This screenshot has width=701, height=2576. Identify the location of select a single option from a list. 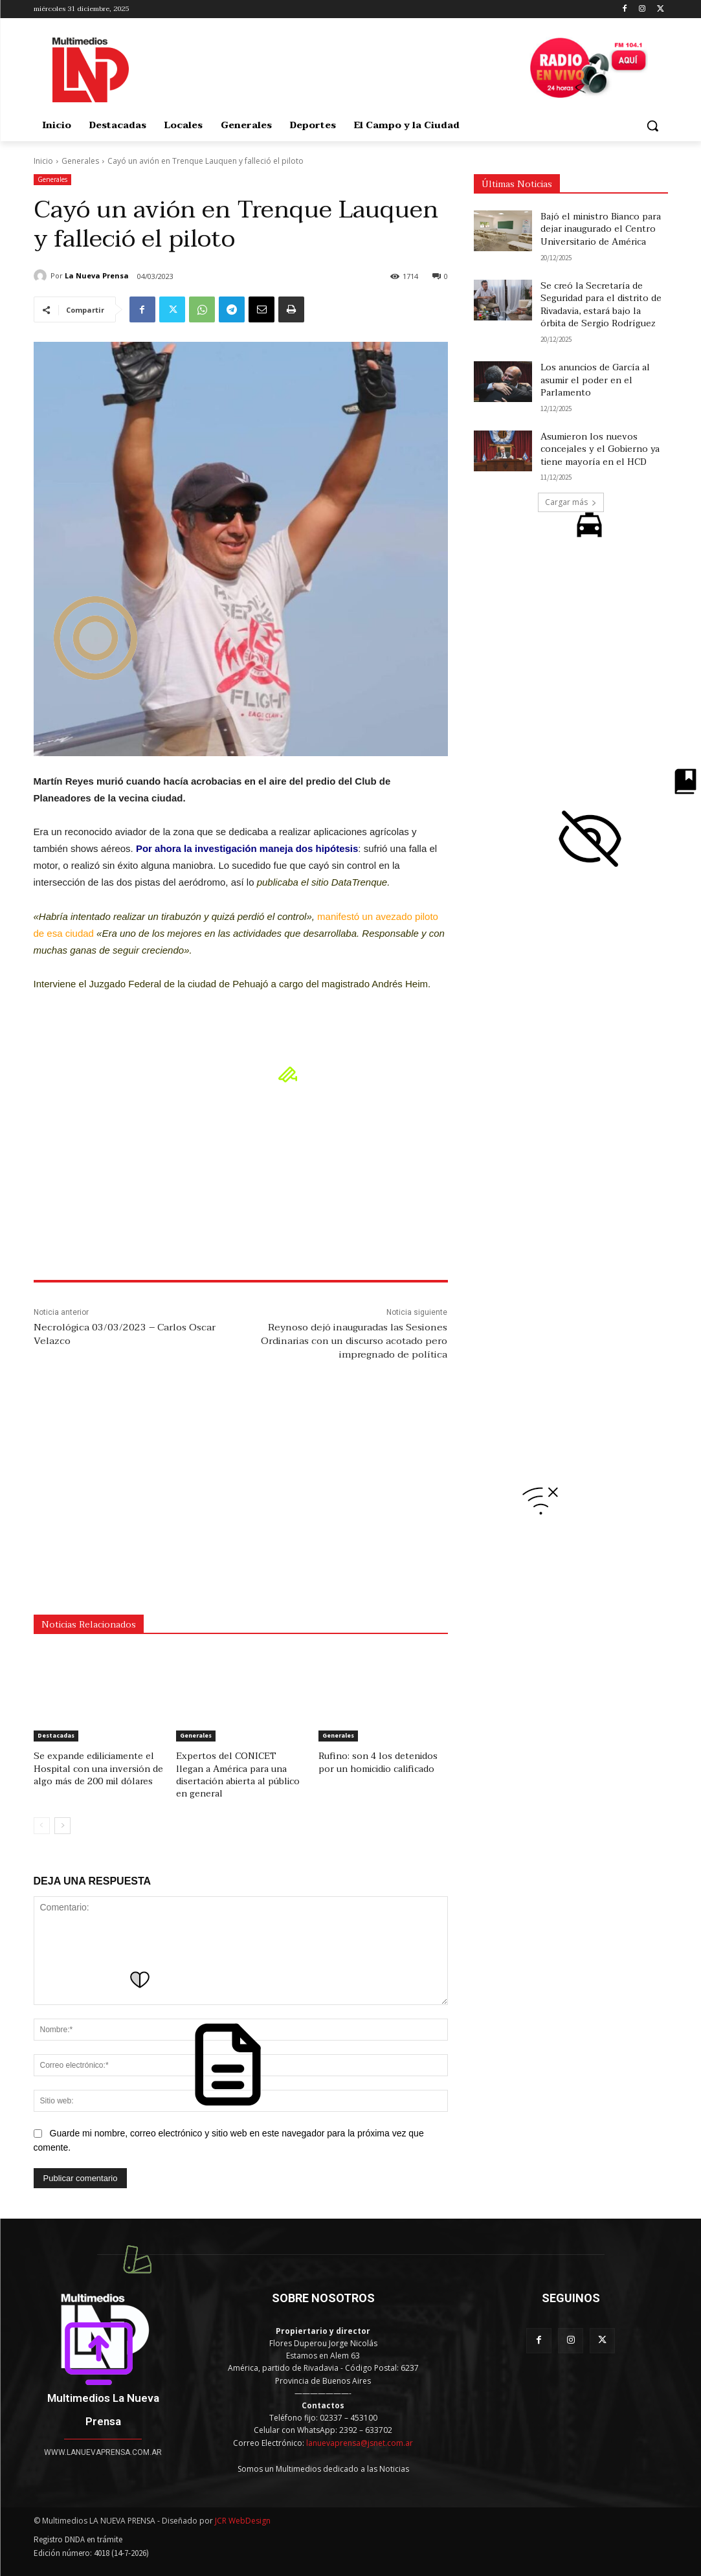
(95, 638).